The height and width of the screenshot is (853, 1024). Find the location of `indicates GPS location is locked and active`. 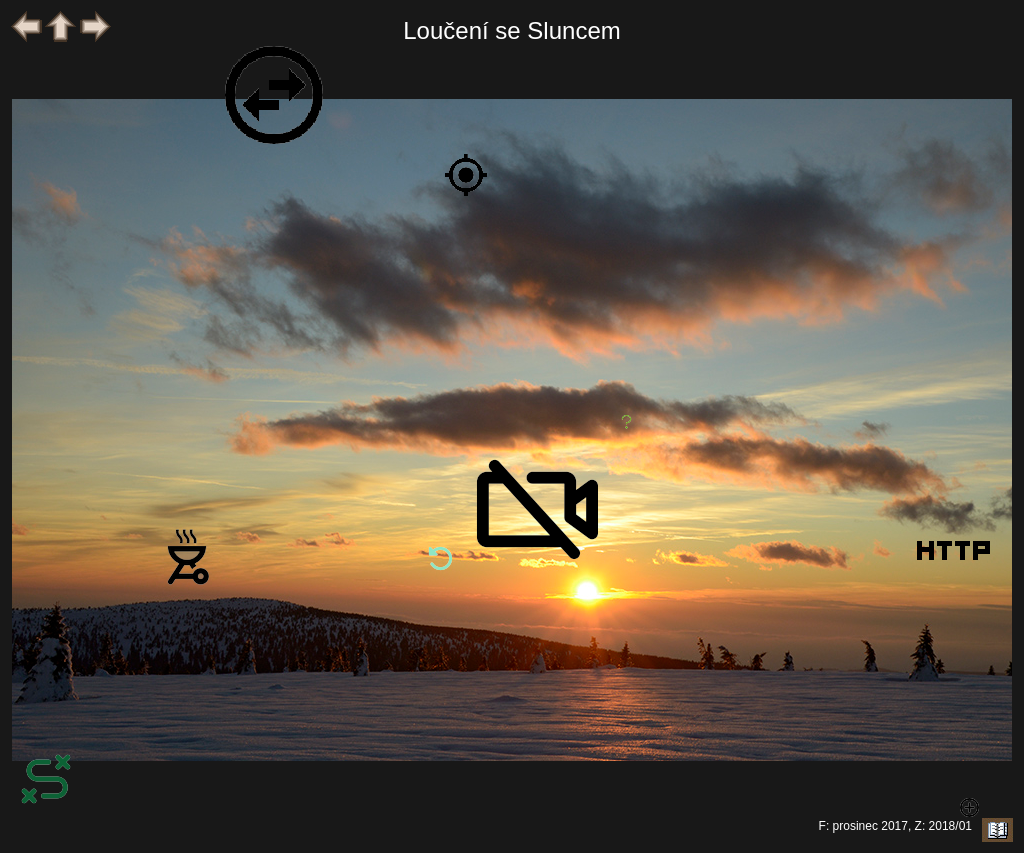

indicates GPS location is locked and active is located at coordinates (466, 175).